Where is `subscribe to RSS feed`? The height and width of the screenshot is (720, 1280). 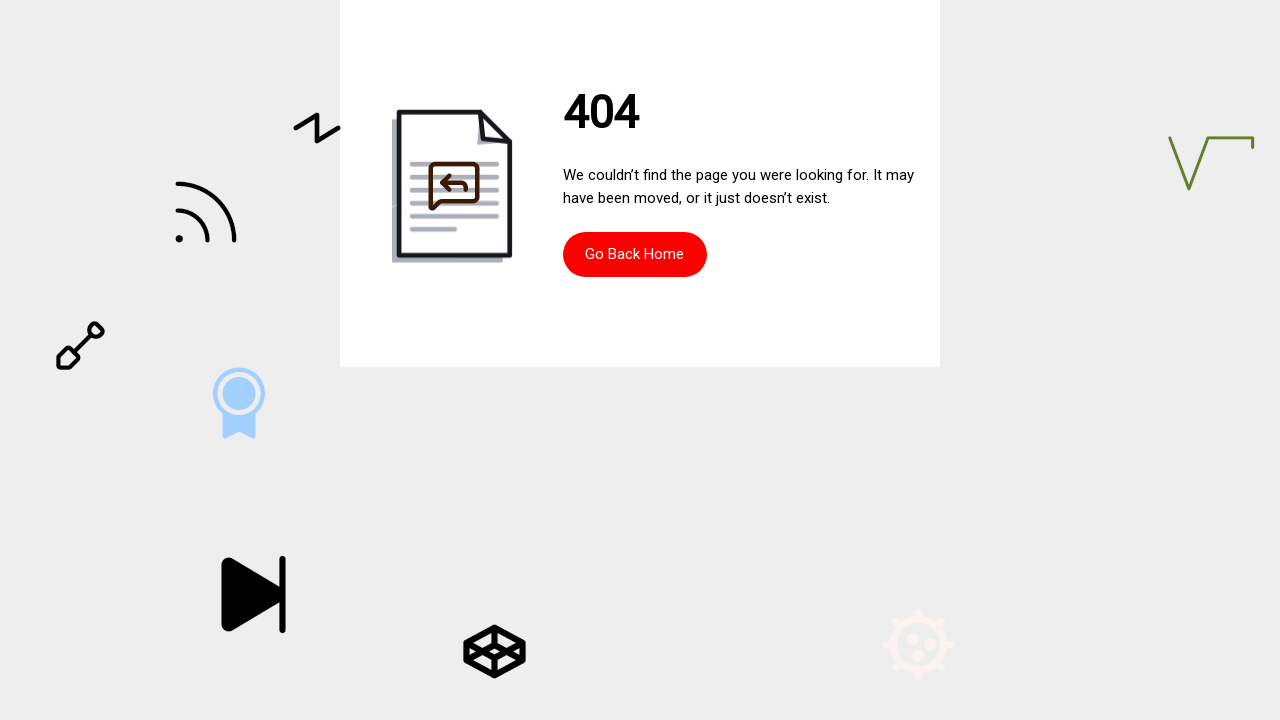
subscribe to RSS feed is located at coordinates (201, 216).